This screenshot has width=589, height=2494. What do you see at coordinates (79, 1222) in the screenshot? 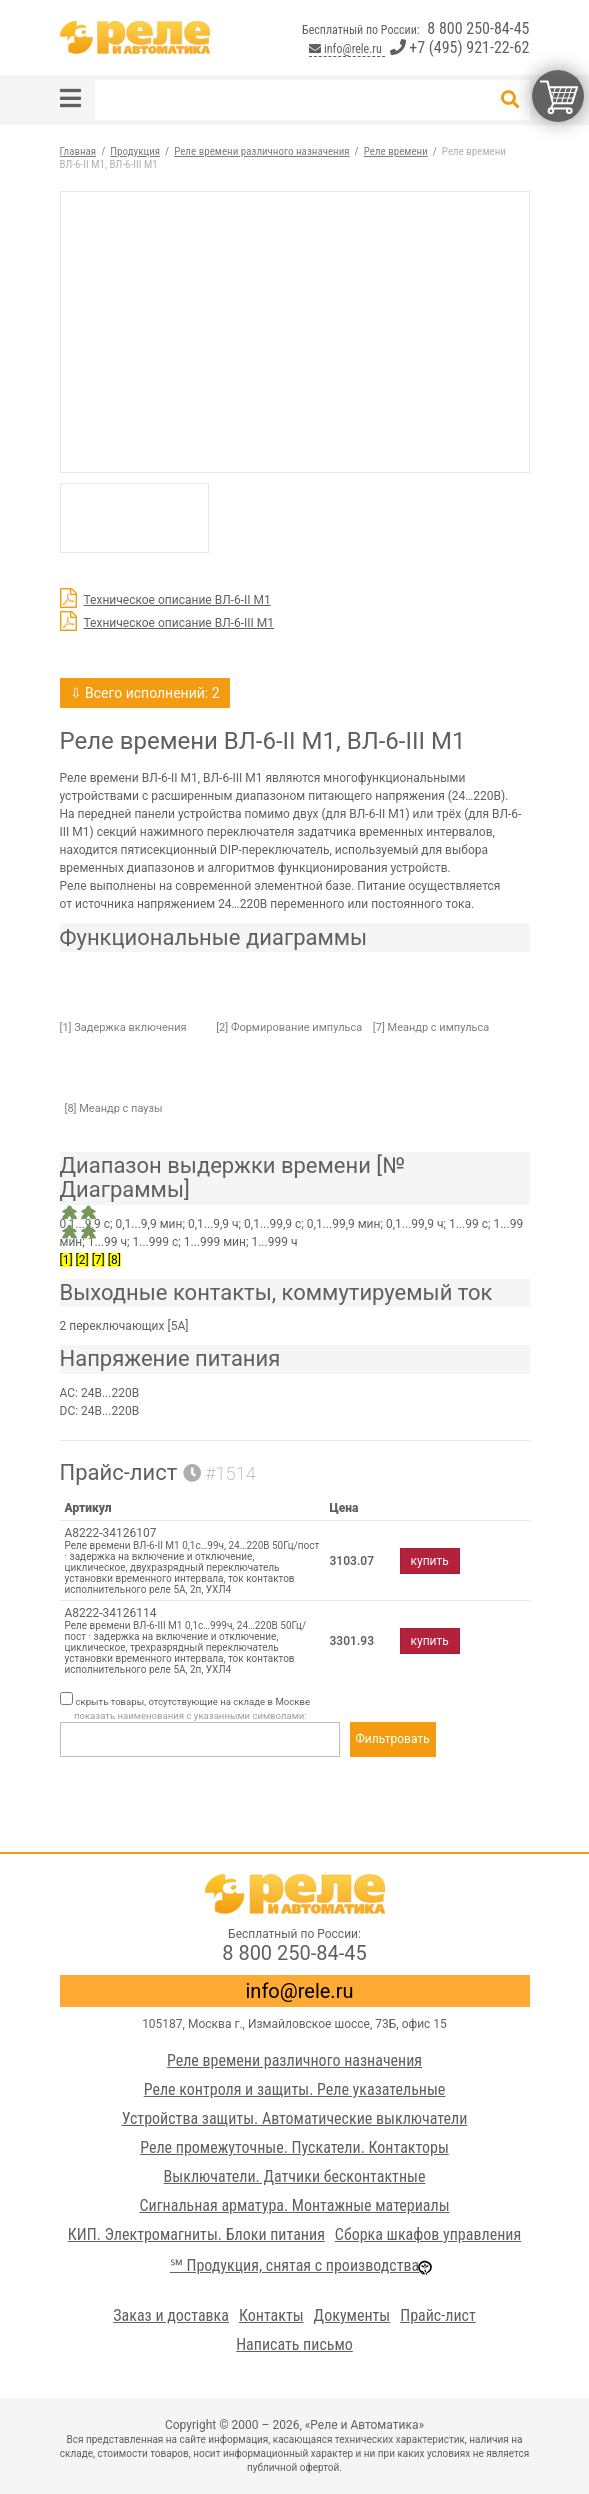
I see `view all players in the game` at bounding box center [79, 1222].